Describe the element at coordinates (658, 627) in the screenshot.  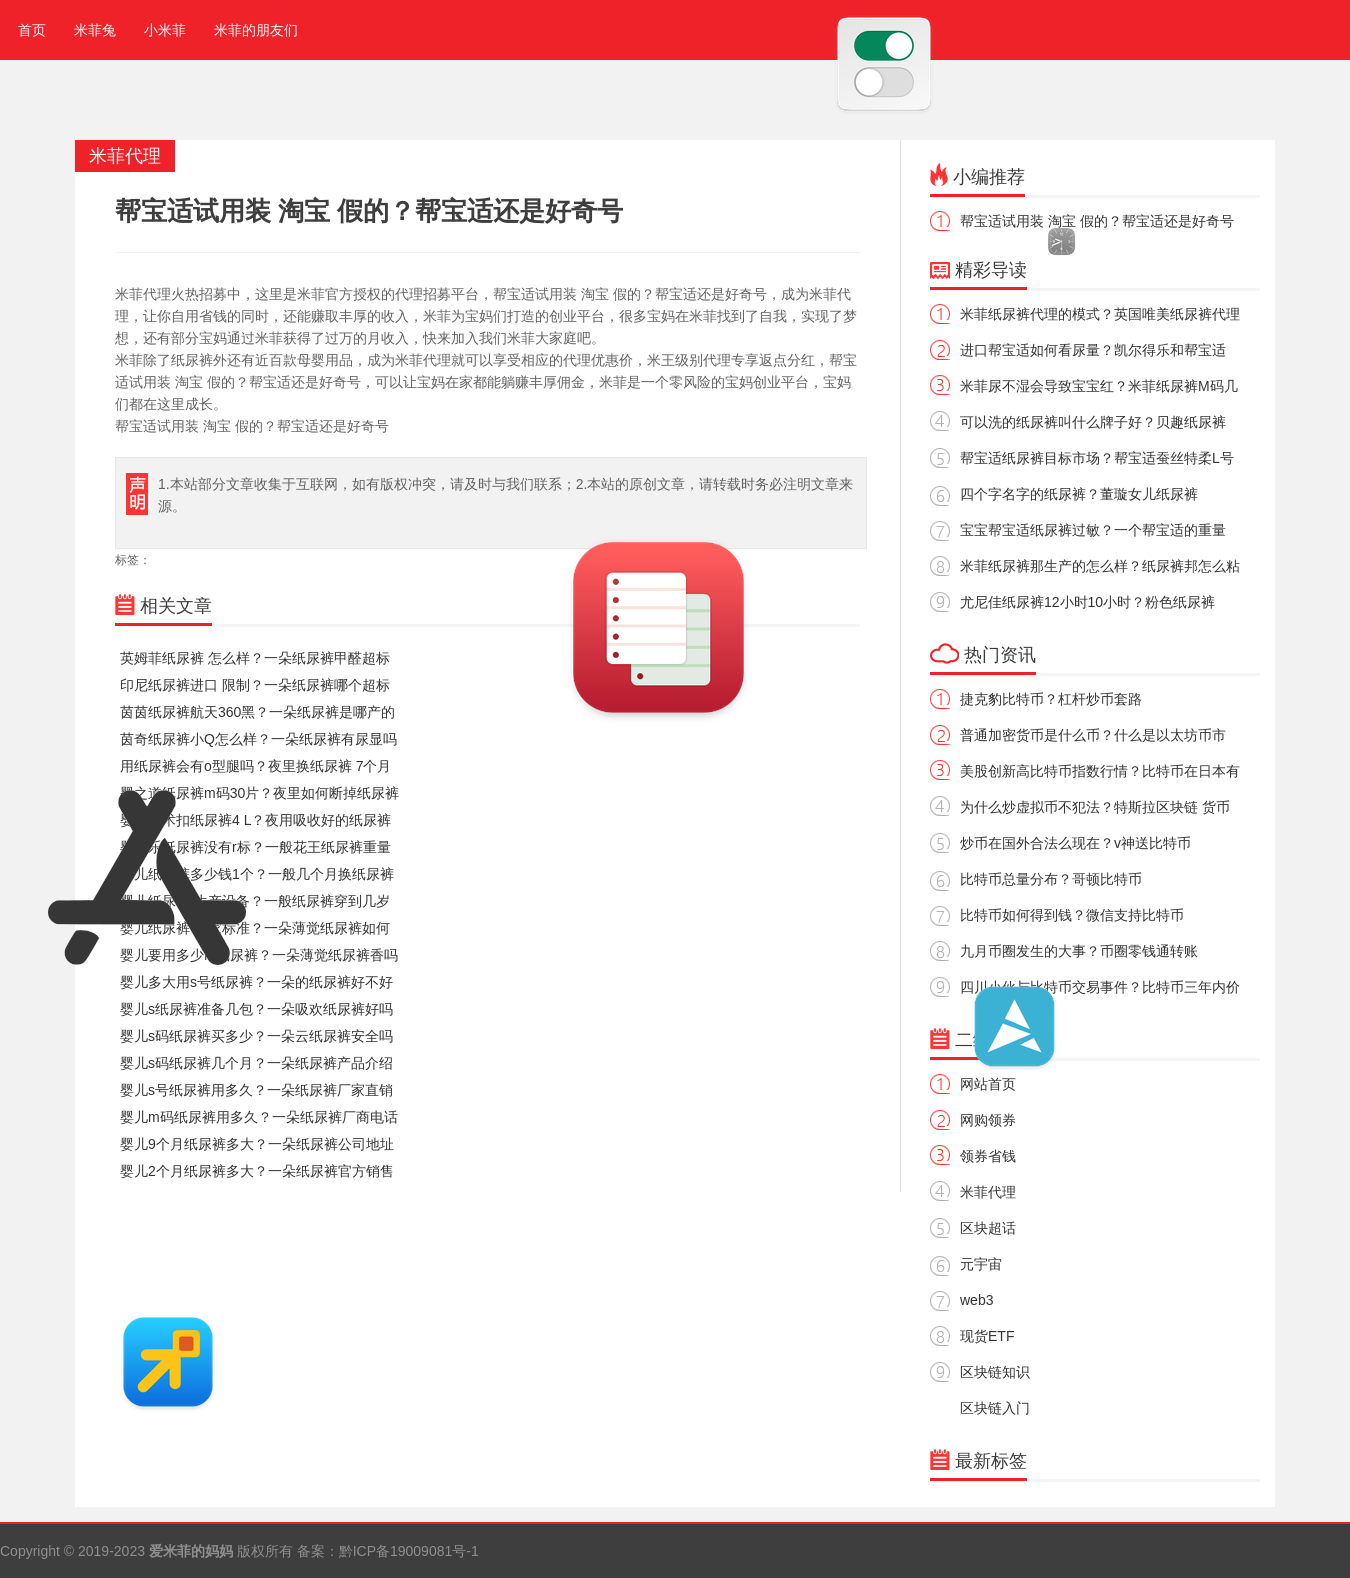
I see `open kompare file comparison tool` at that location.